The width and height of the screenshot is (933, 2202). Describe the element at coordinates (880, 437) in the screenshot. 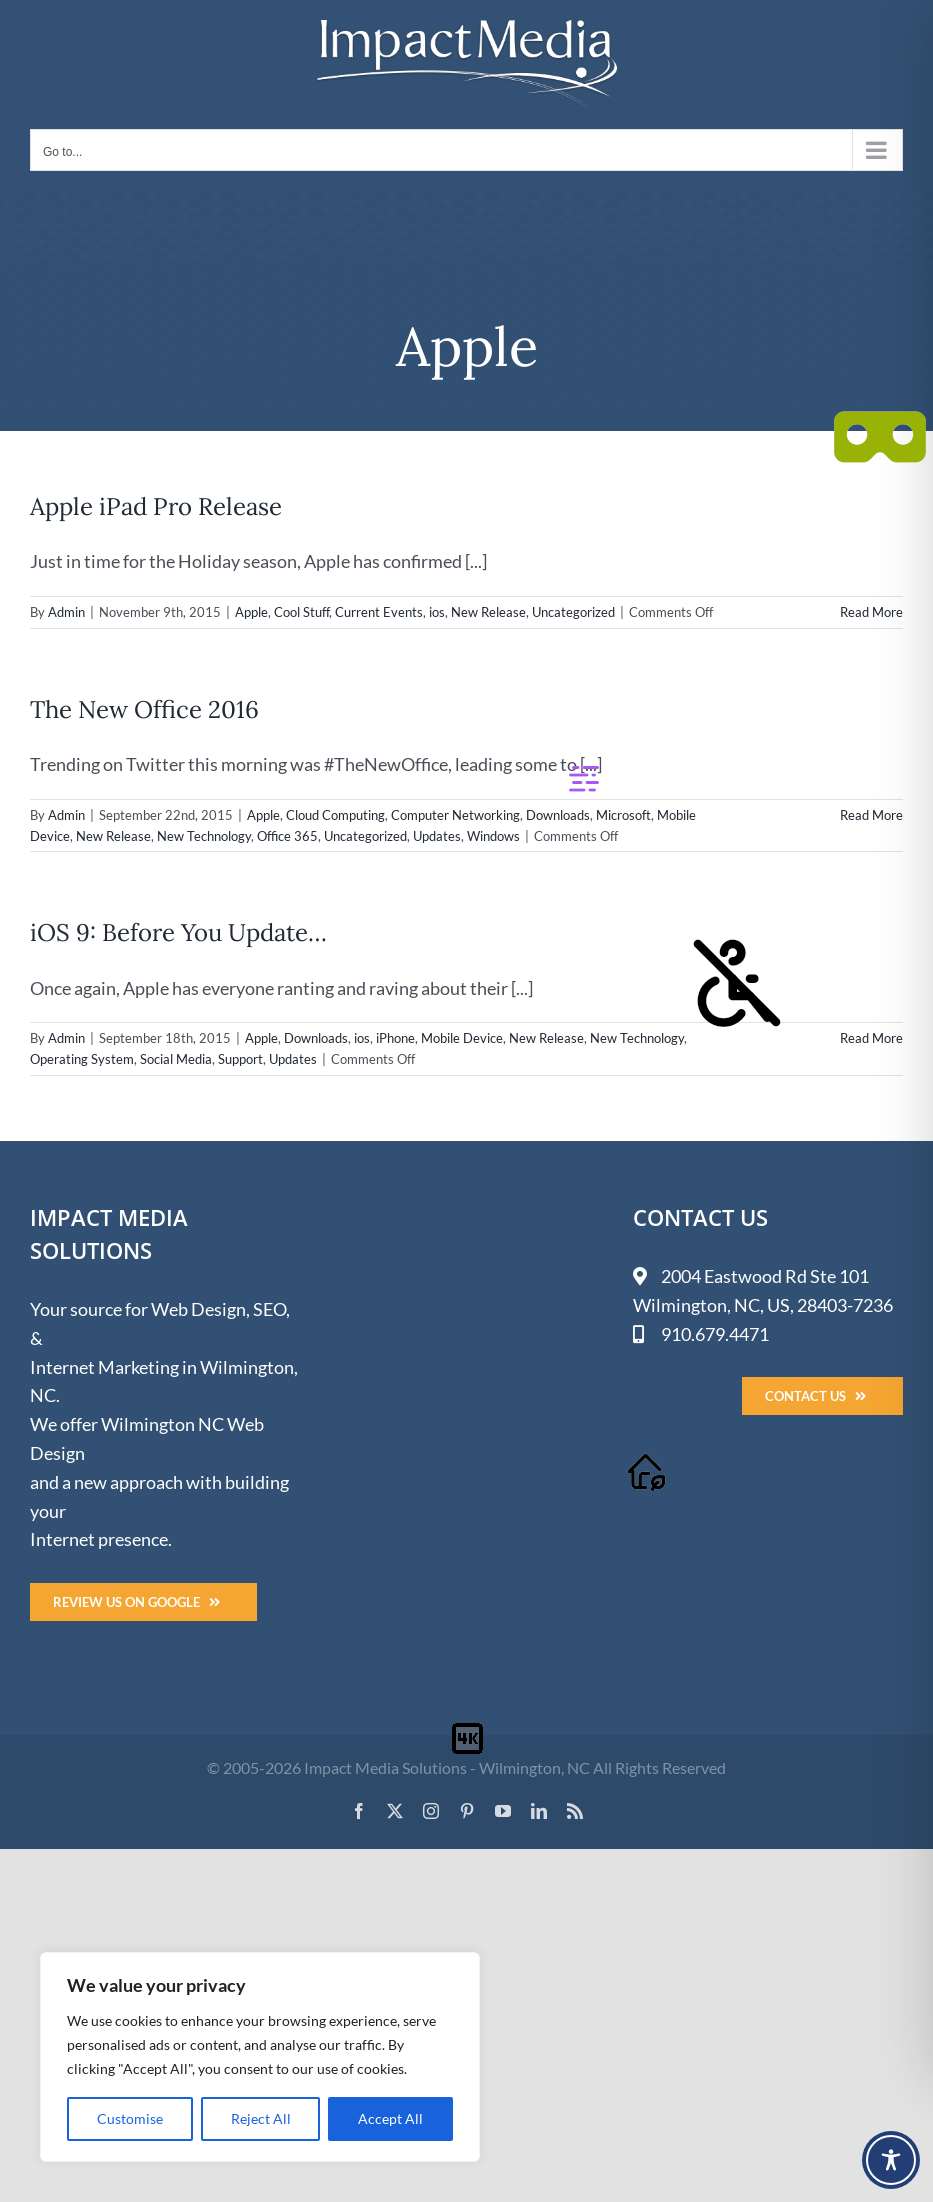

I see `launch virtual reality mode` at that location.